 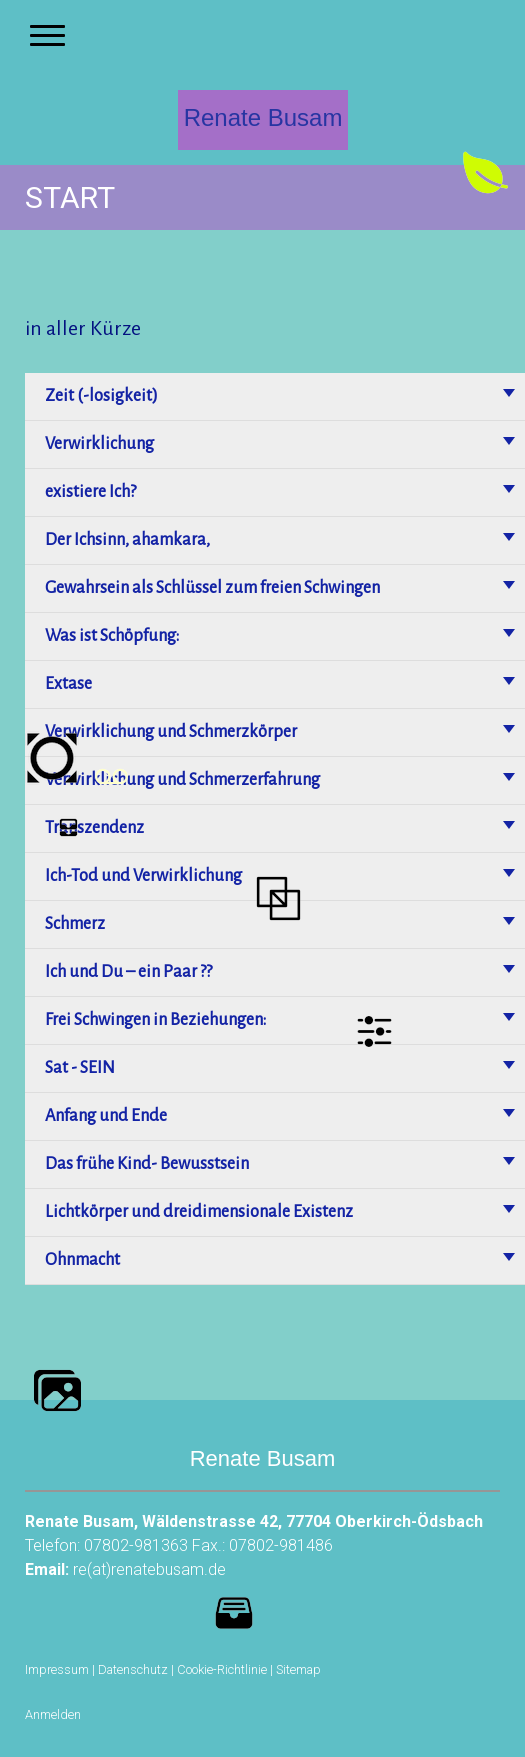 I want to click on view photo gallery, so click(x=57, y=1390).